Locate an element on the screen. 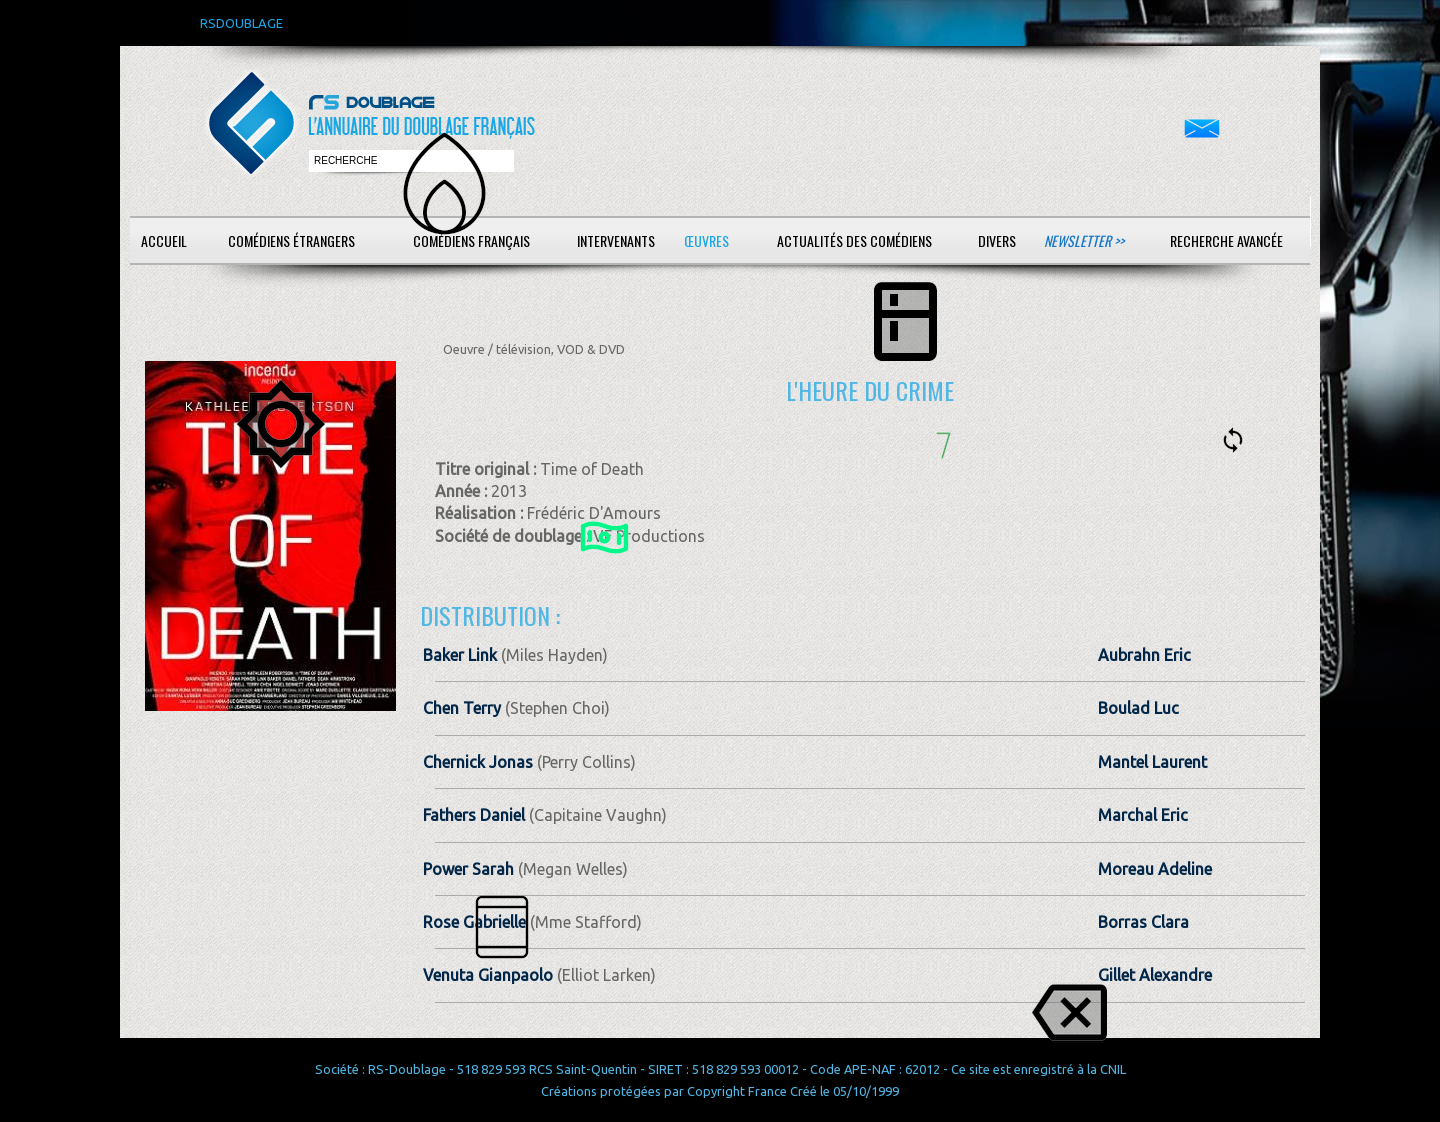 This screenshot has width=1440, height=1122. delete the last character entered is located at coordinates (1069, 1012).